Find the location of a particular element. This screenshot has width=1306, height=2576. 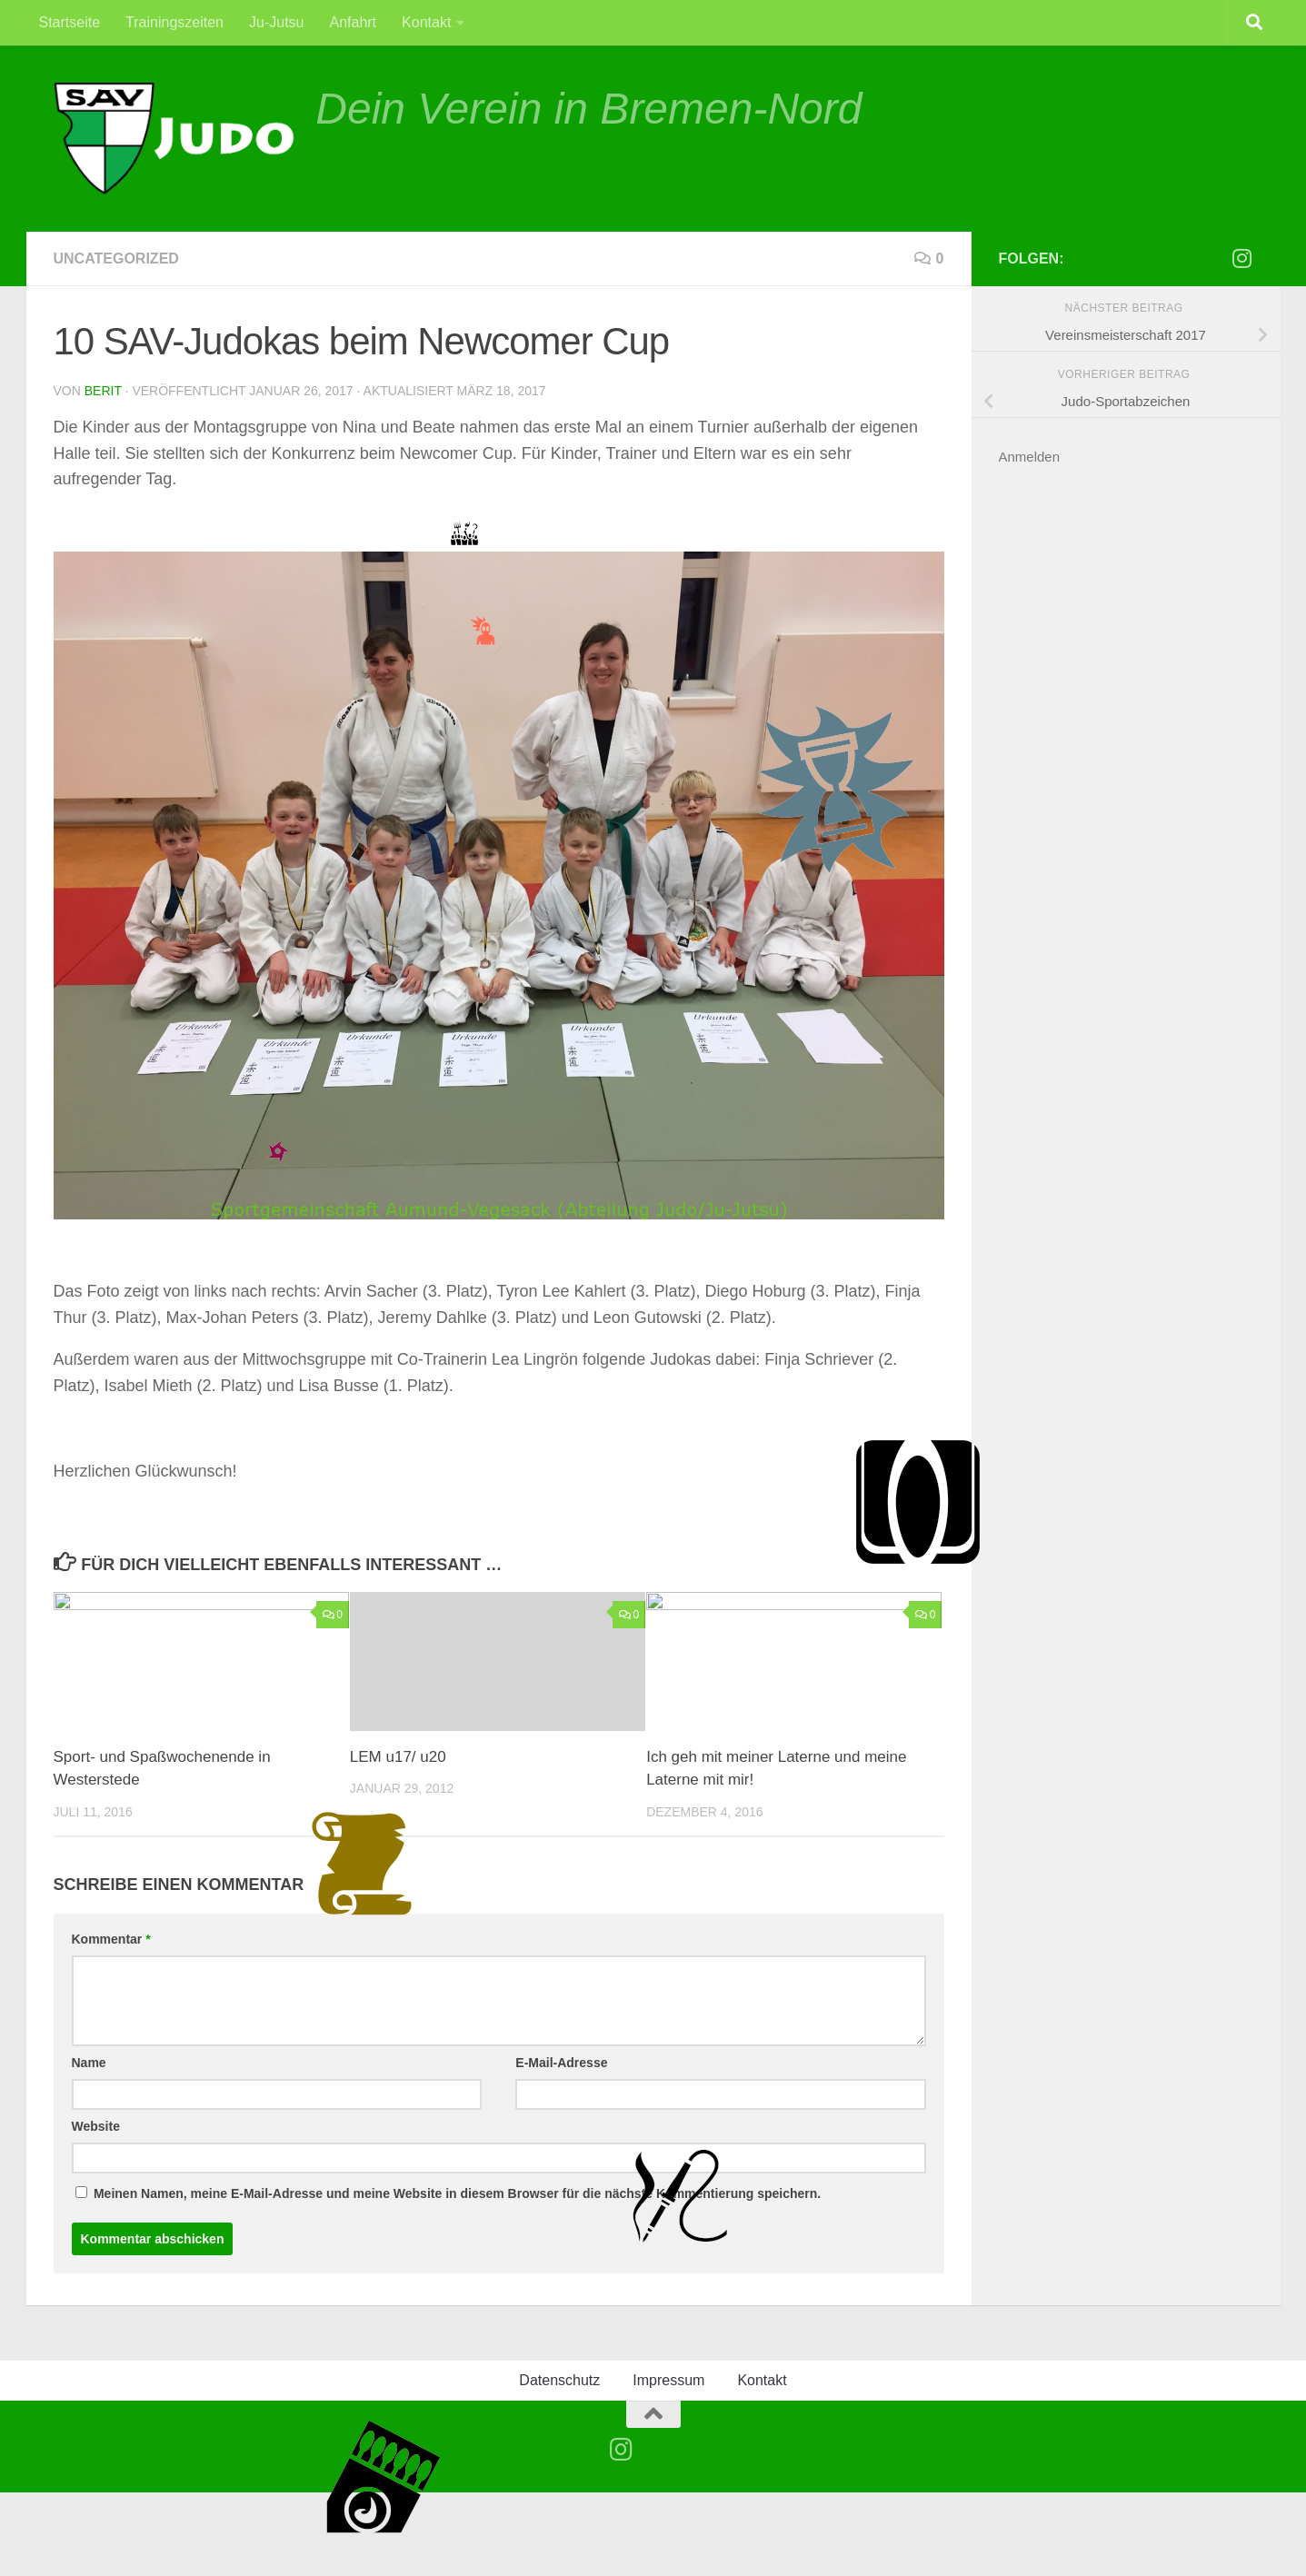

indicates a rebellion or protest event in-game is located at coordinates (464, 532).